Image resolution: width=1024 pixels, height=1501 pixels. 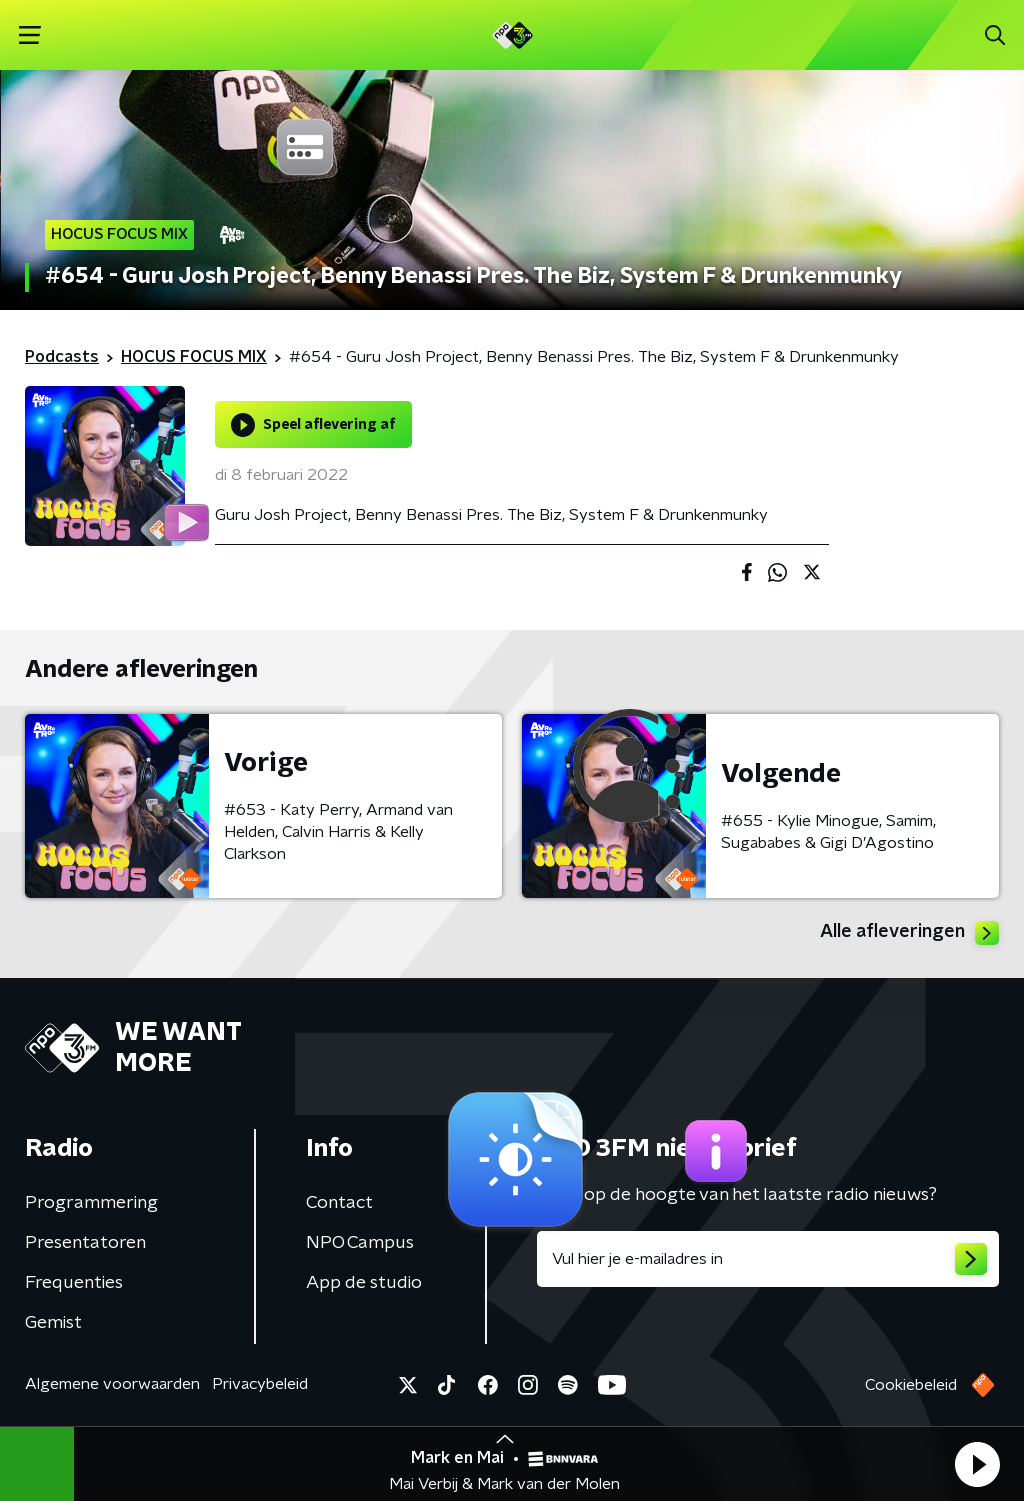 What do you see at coordinates (186, 522) in the screenshot?
I see `open media player application` at bounding box center [186, 522].